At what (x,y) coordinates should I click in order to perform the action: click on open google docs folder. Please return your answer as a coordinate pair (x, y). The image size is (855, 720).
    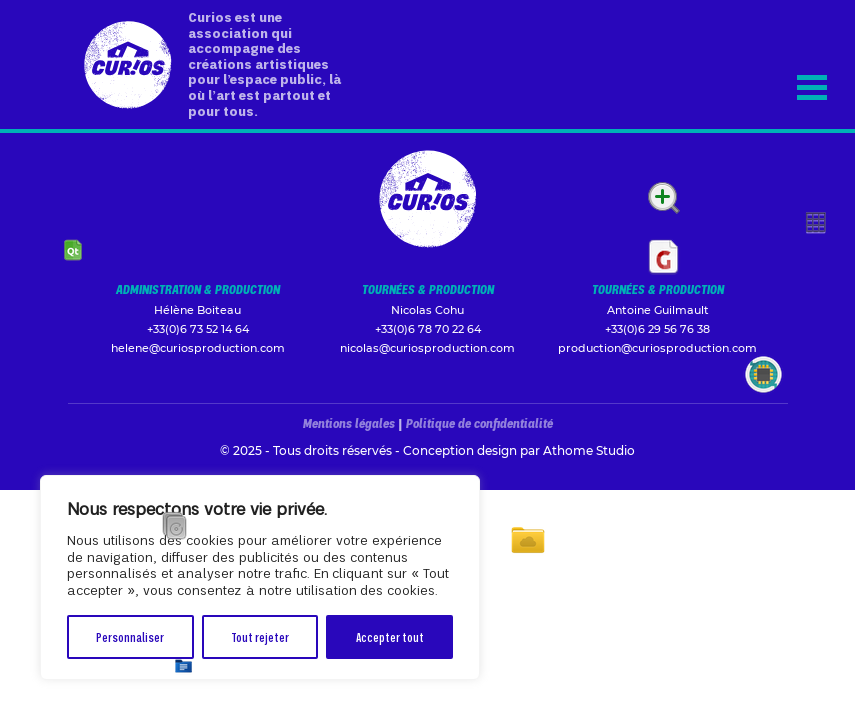
    Looking at the image, I should click on (183, 666).